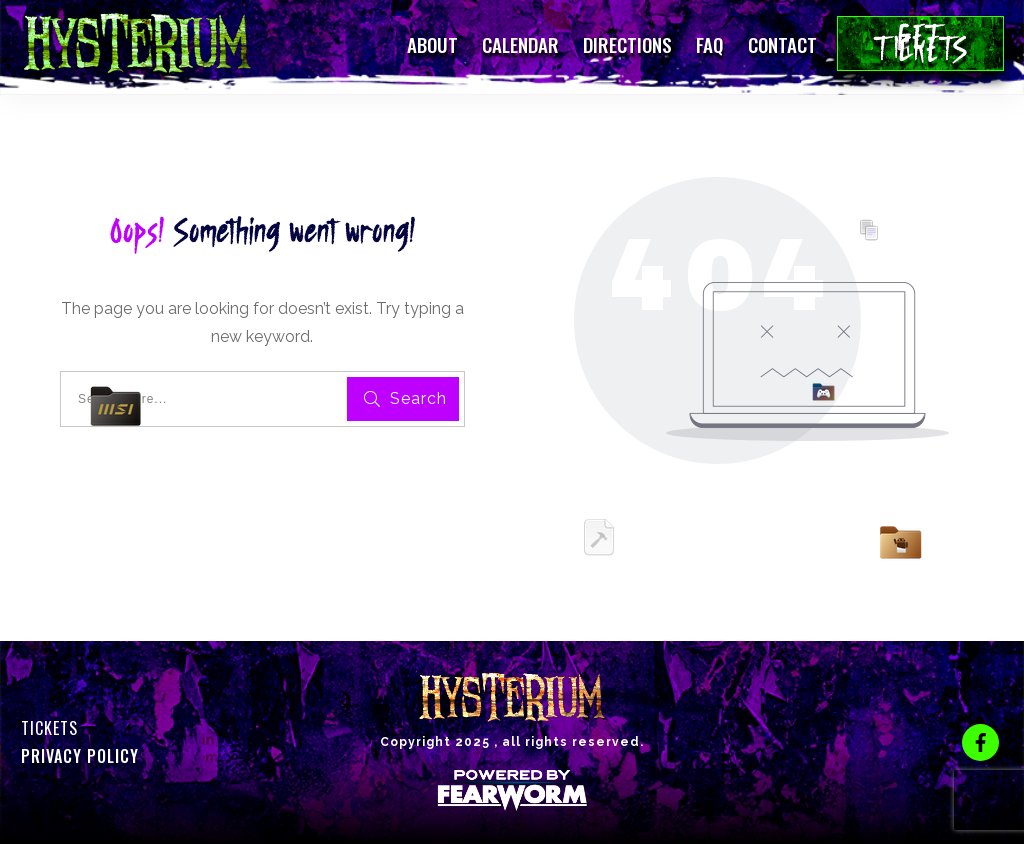 The width and height of the screenshot is (1024, 844). Describe the element at coordinates (599, 537) in the screenshot. I see `a cmake build configuration file` at that location.